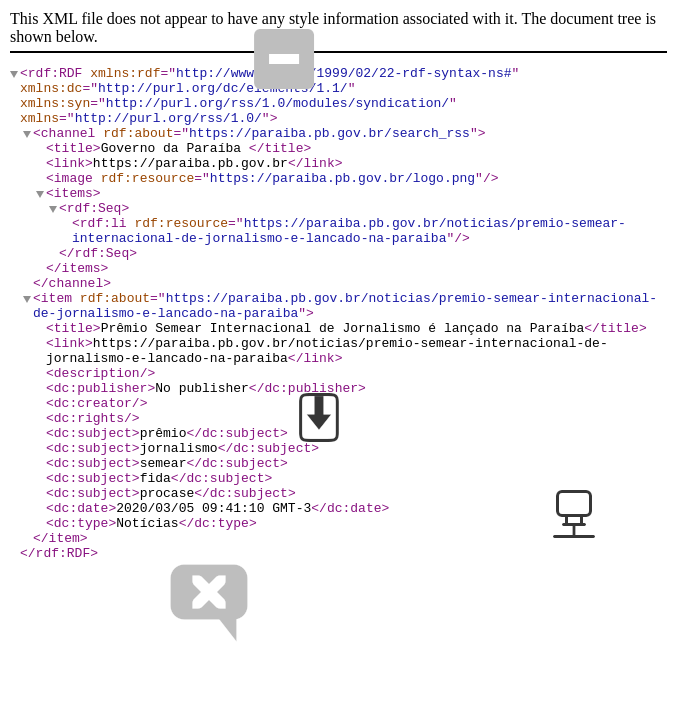 This screenshot has width=677, height=720. What do you see at coordinates (574, 514) in the screenshot?
I see `access network settings` at bounding box center [574, 514].